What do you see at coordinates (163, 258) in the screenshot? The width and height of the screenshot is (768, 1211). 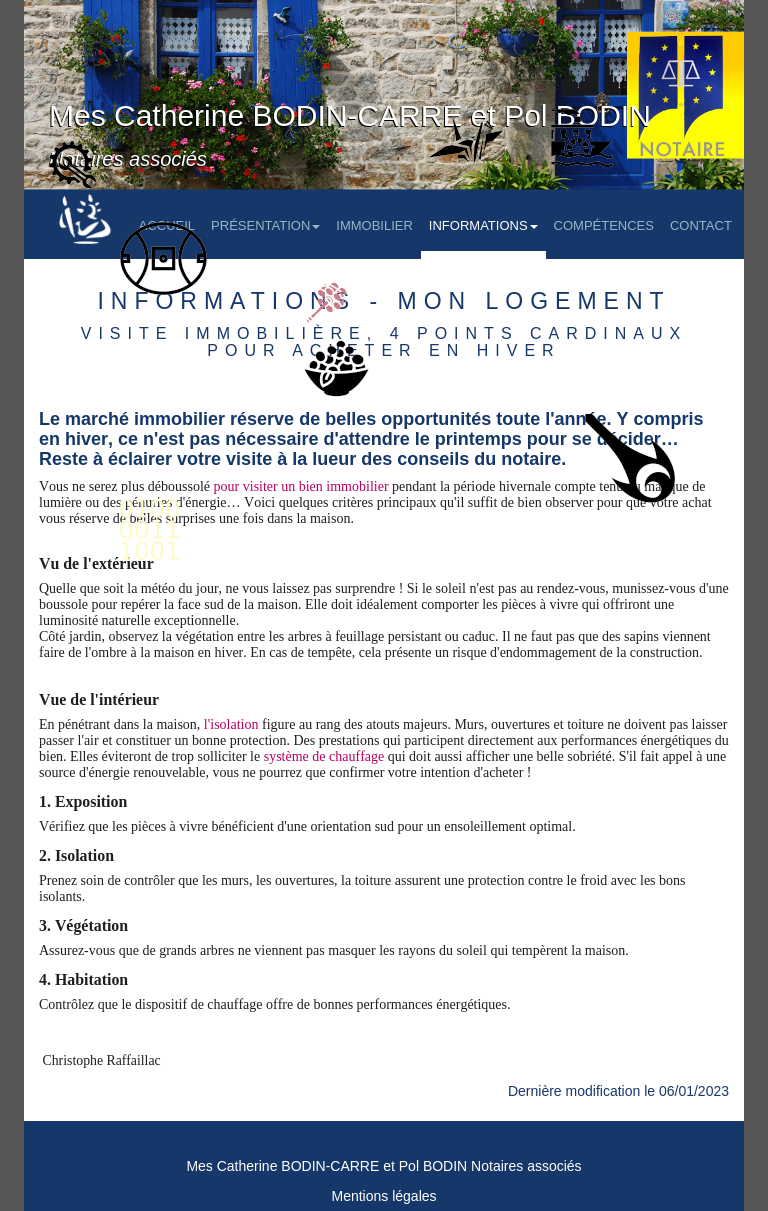 I see `view football/rugby field layout` at bounding box center [163, 258].